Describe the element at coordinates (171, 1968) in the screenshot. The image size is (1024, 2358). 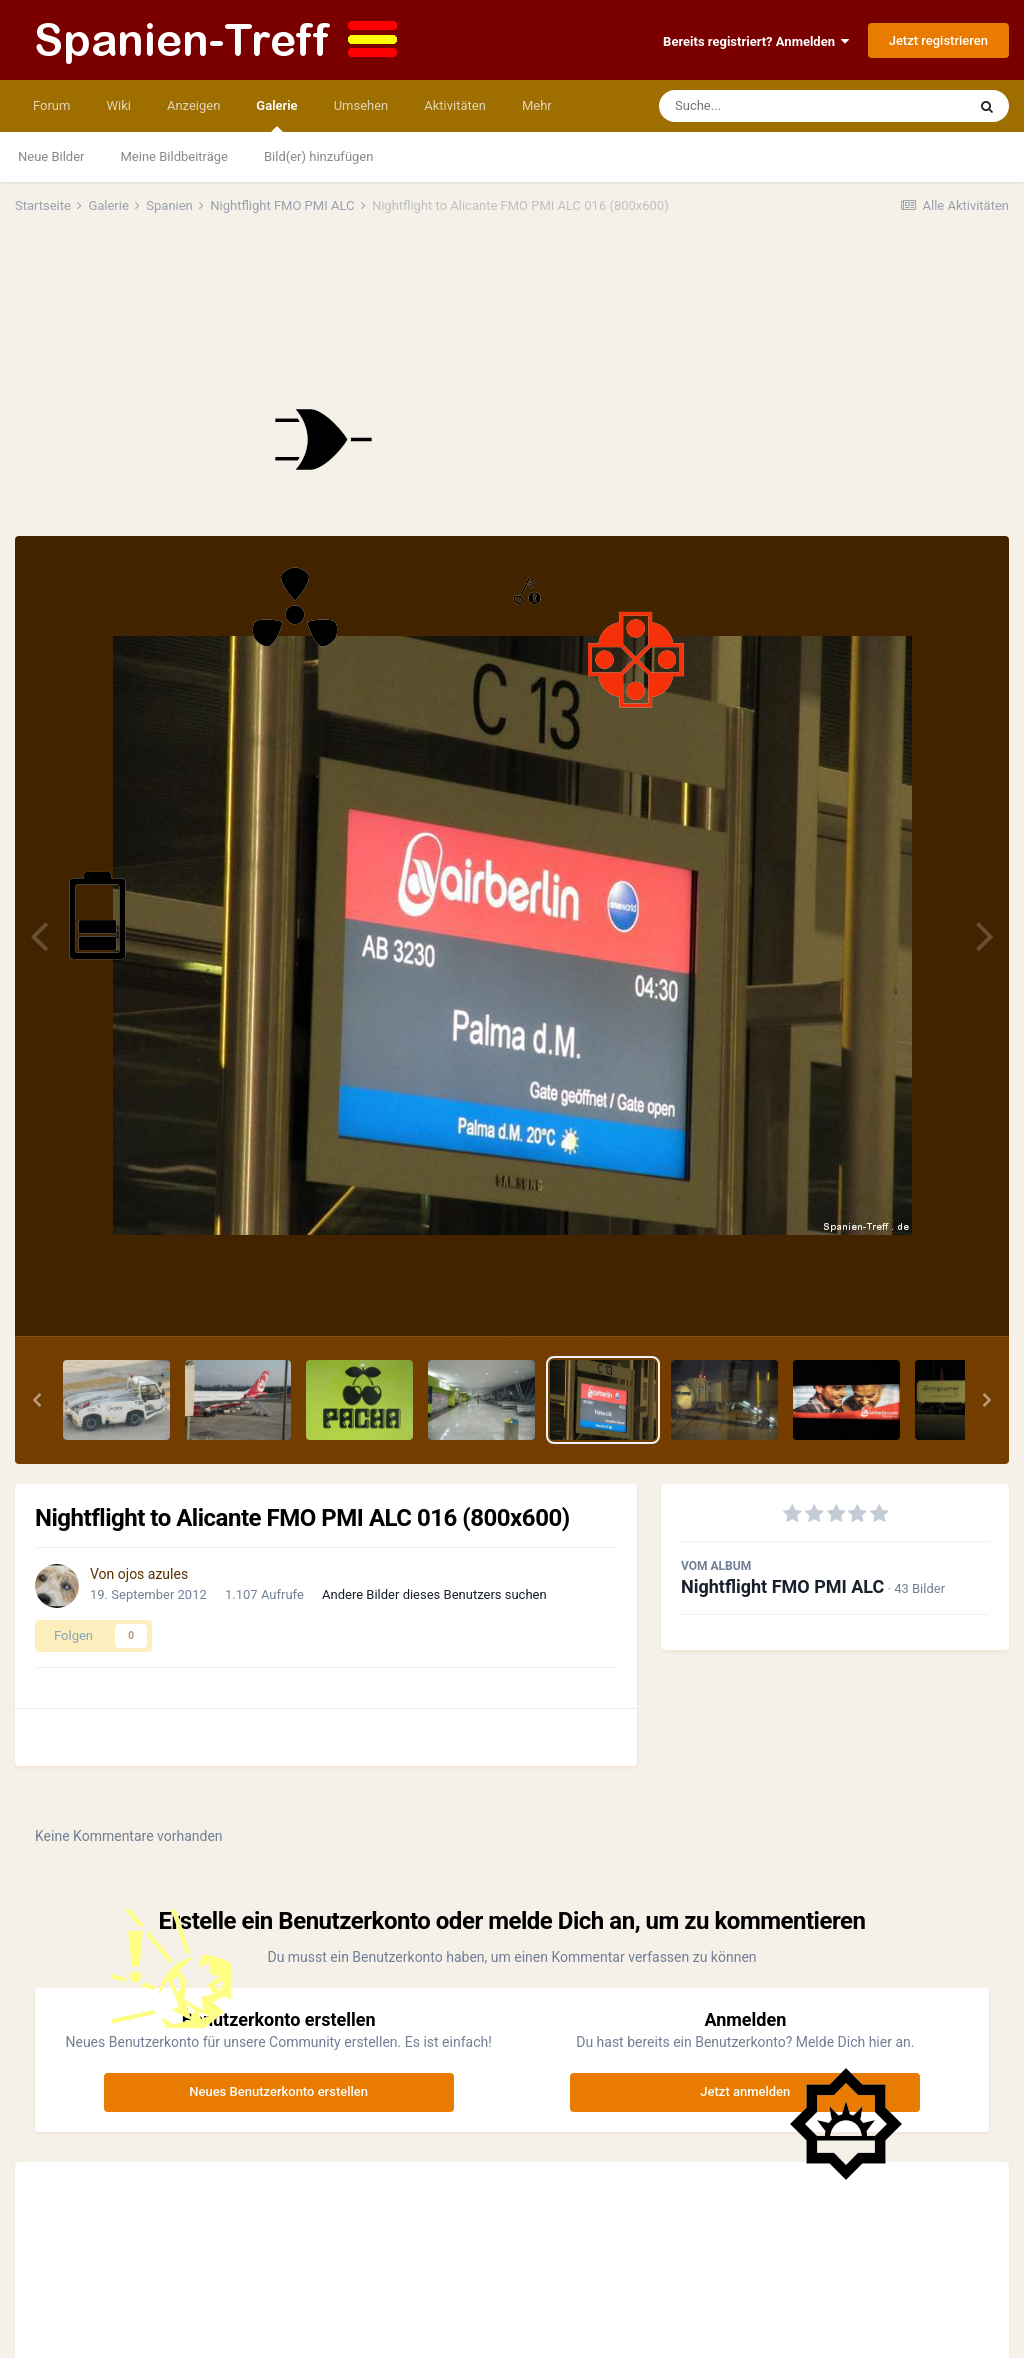
I see `send an emergency distress signal` at that location.